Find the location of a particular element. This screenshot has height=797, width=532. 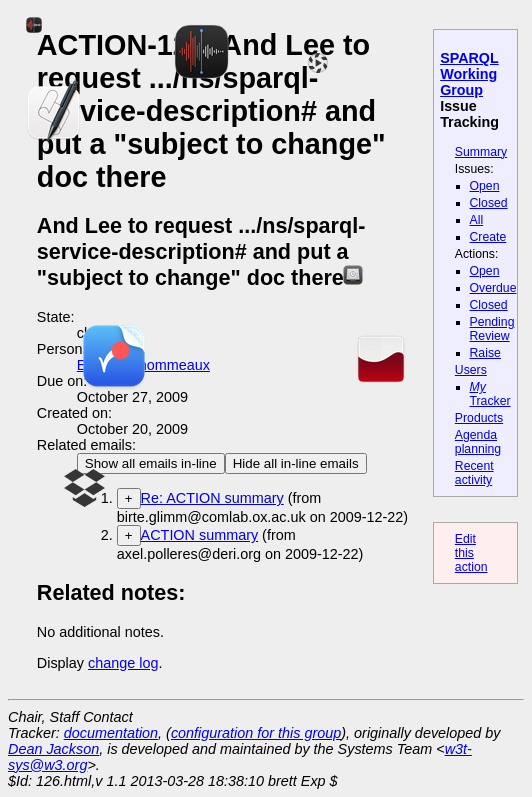

open wine application for running windows programs is located at coordinates (381, 359).